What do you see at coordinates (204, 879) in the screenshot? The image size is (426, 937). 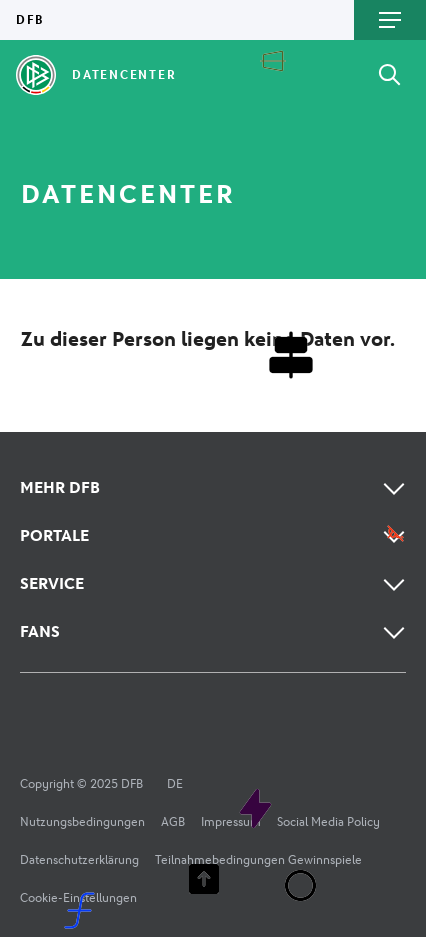 I see `upload a file or content` at bounding box center [204, 879].